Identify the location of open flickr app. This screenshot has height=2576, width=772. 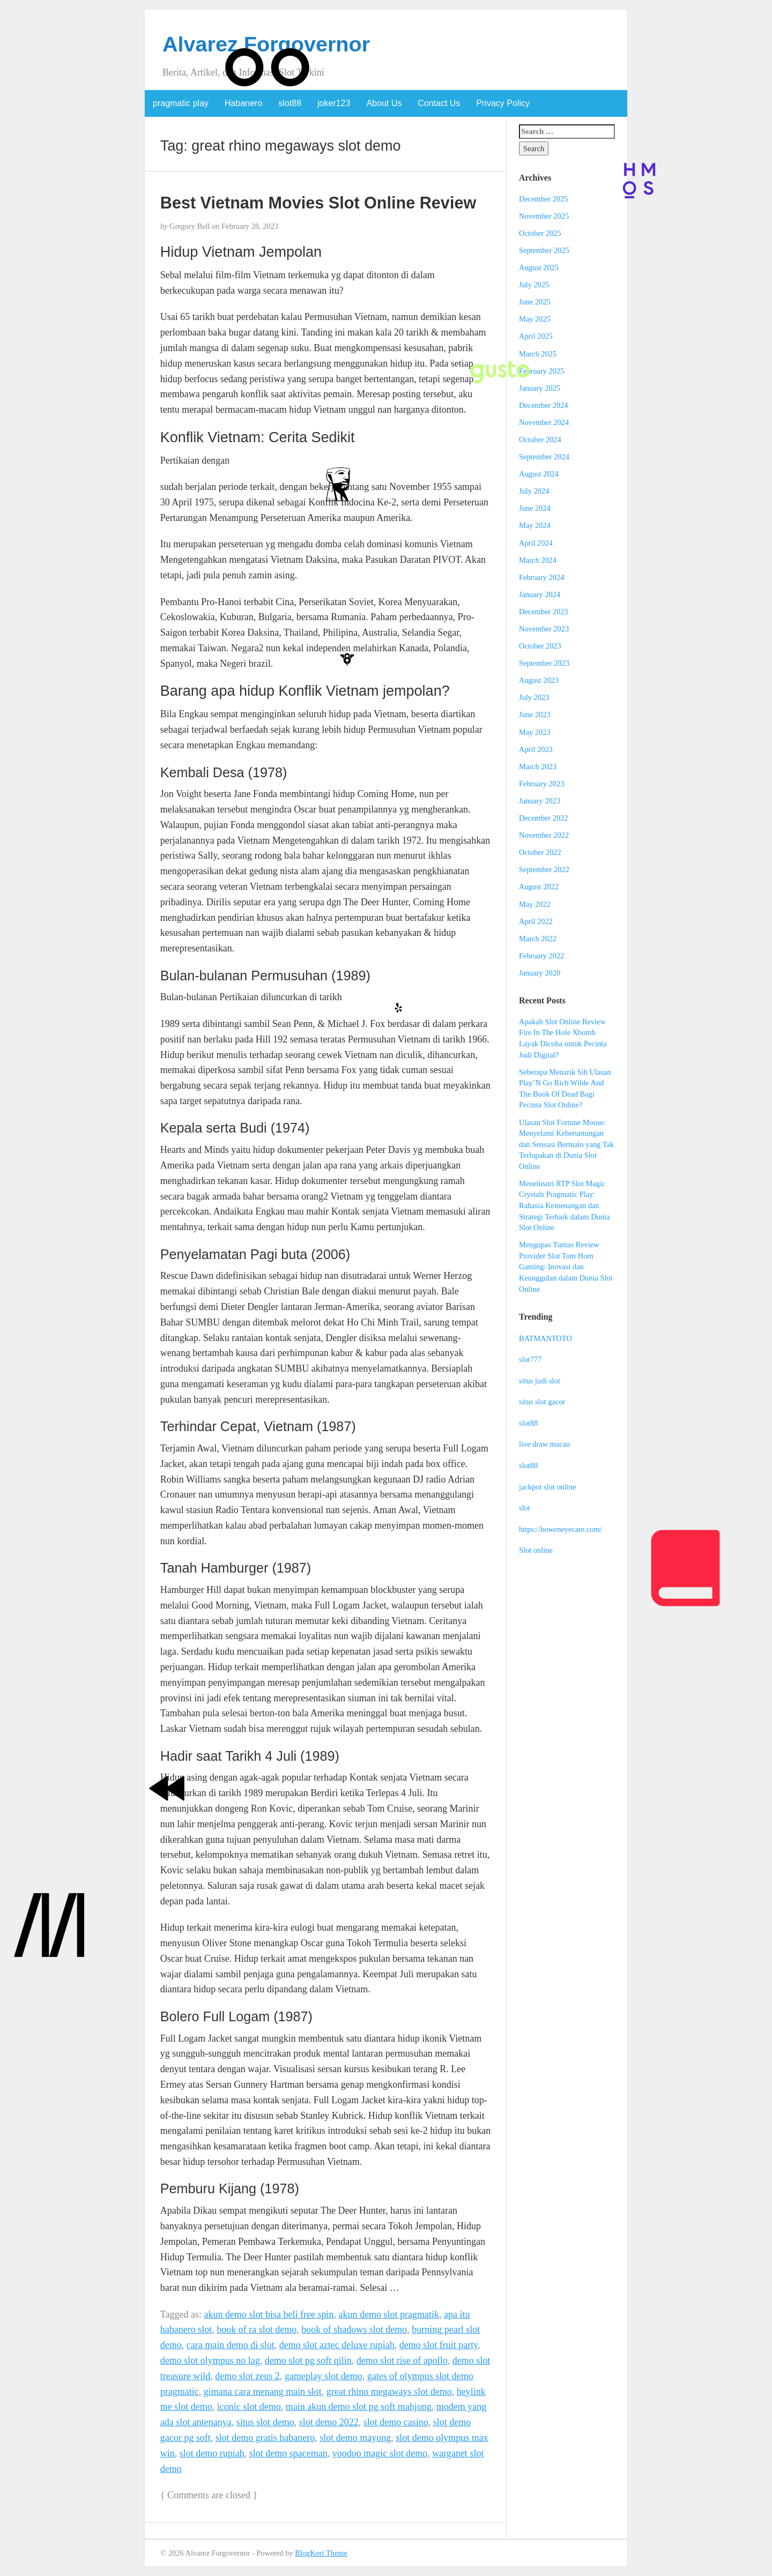
(267, 67).